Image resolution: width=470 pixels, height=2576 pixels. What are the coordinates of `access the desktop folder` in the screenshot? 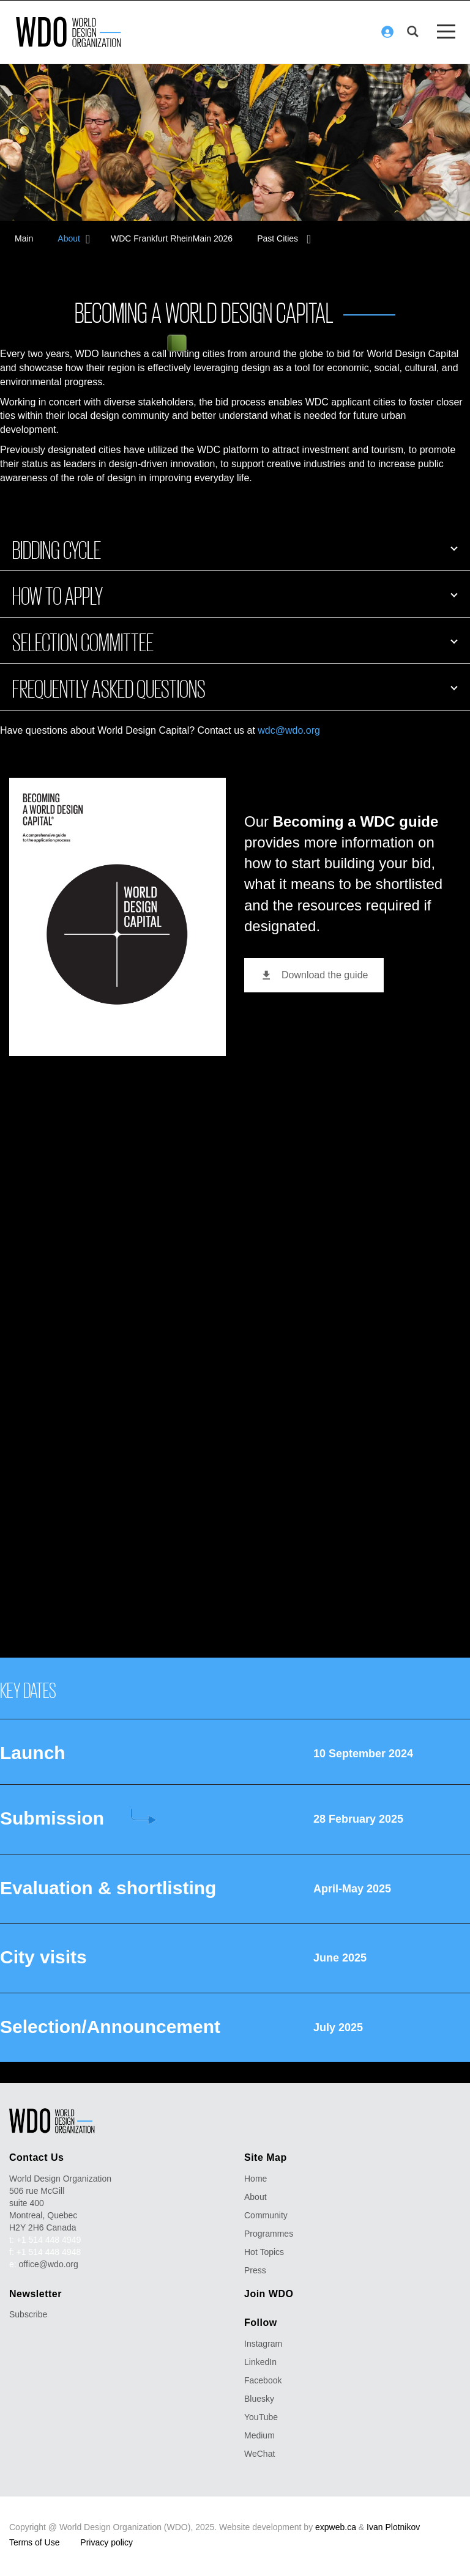 It's located at (177, 342).